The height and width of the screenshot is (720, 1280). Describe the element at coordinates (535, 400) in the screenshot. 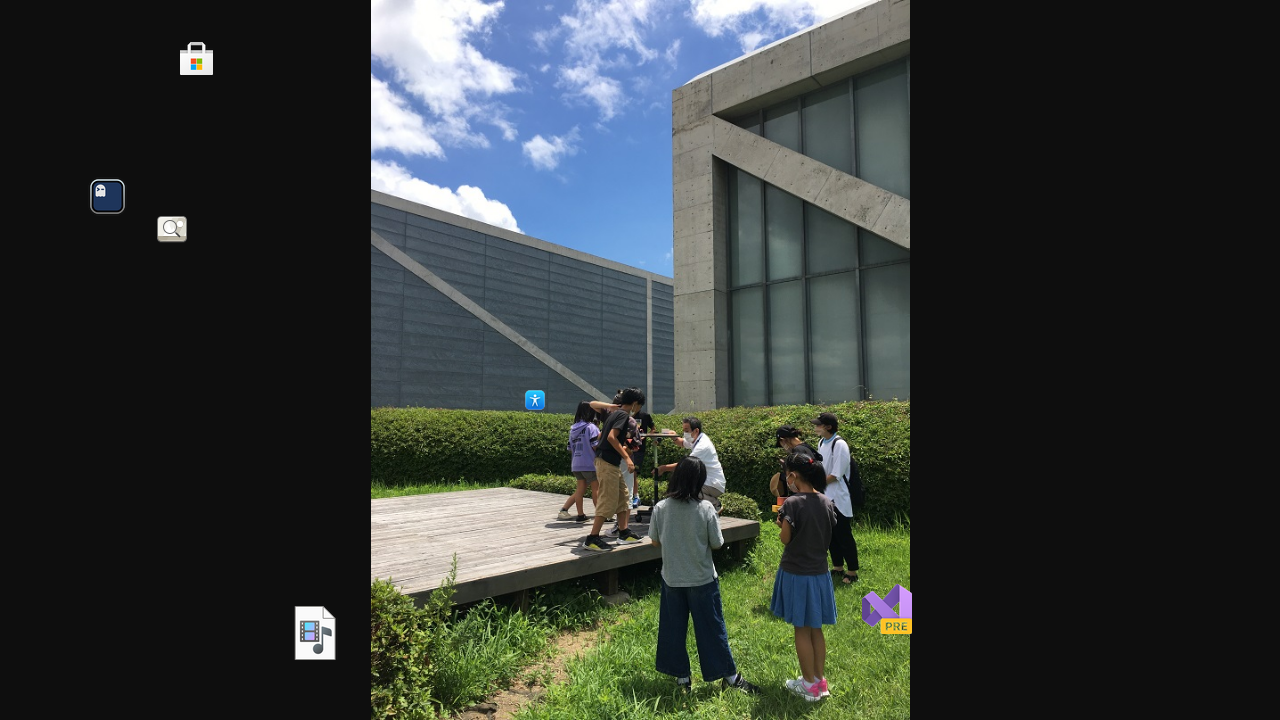

I see `open accessibility settings` at that location.